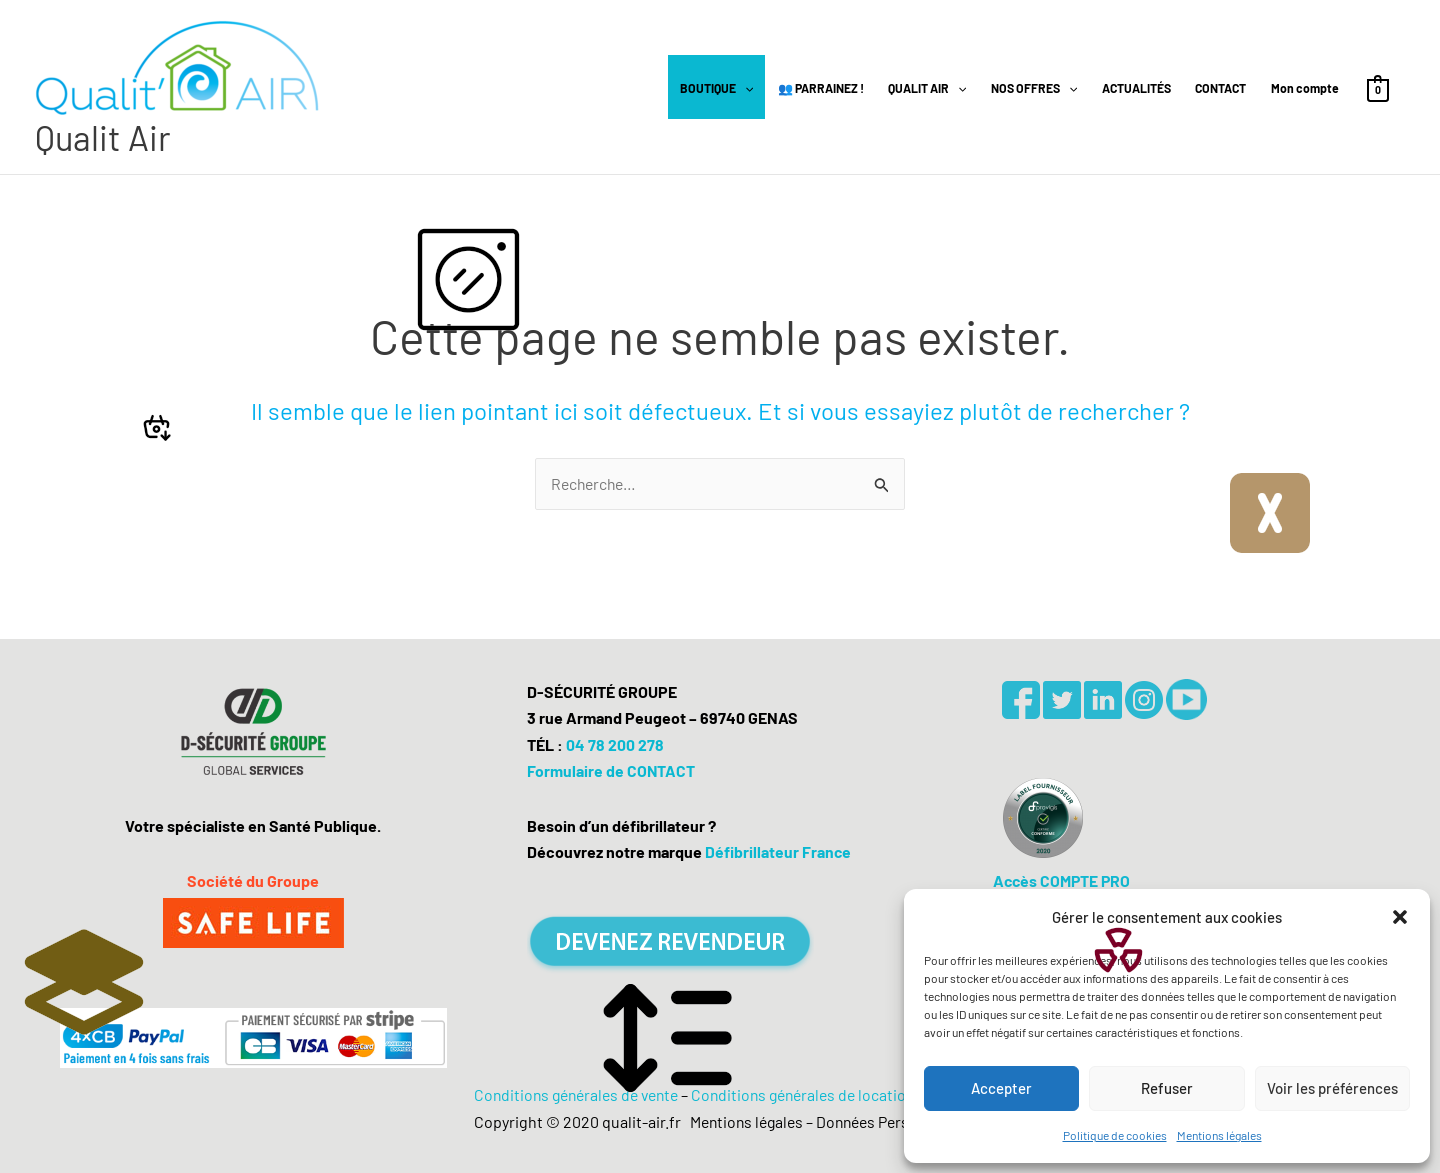  I want to click on download items from your shopping basket, so click(156, 426).